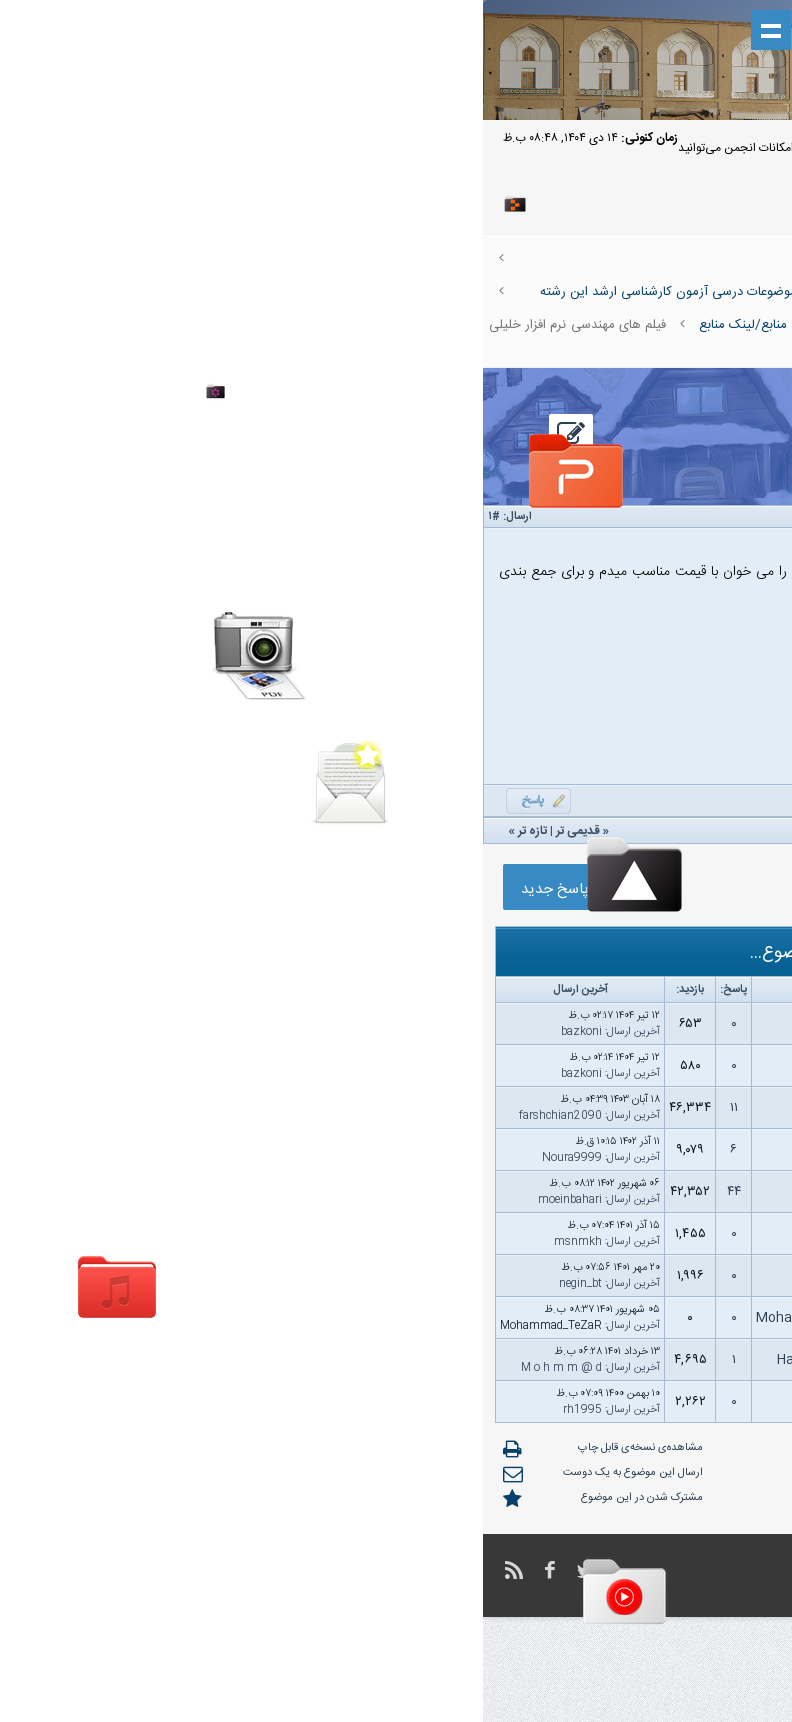 The image size is (792, 1722). I want to click on open youtube music downloads folder, so click(624, 1594).